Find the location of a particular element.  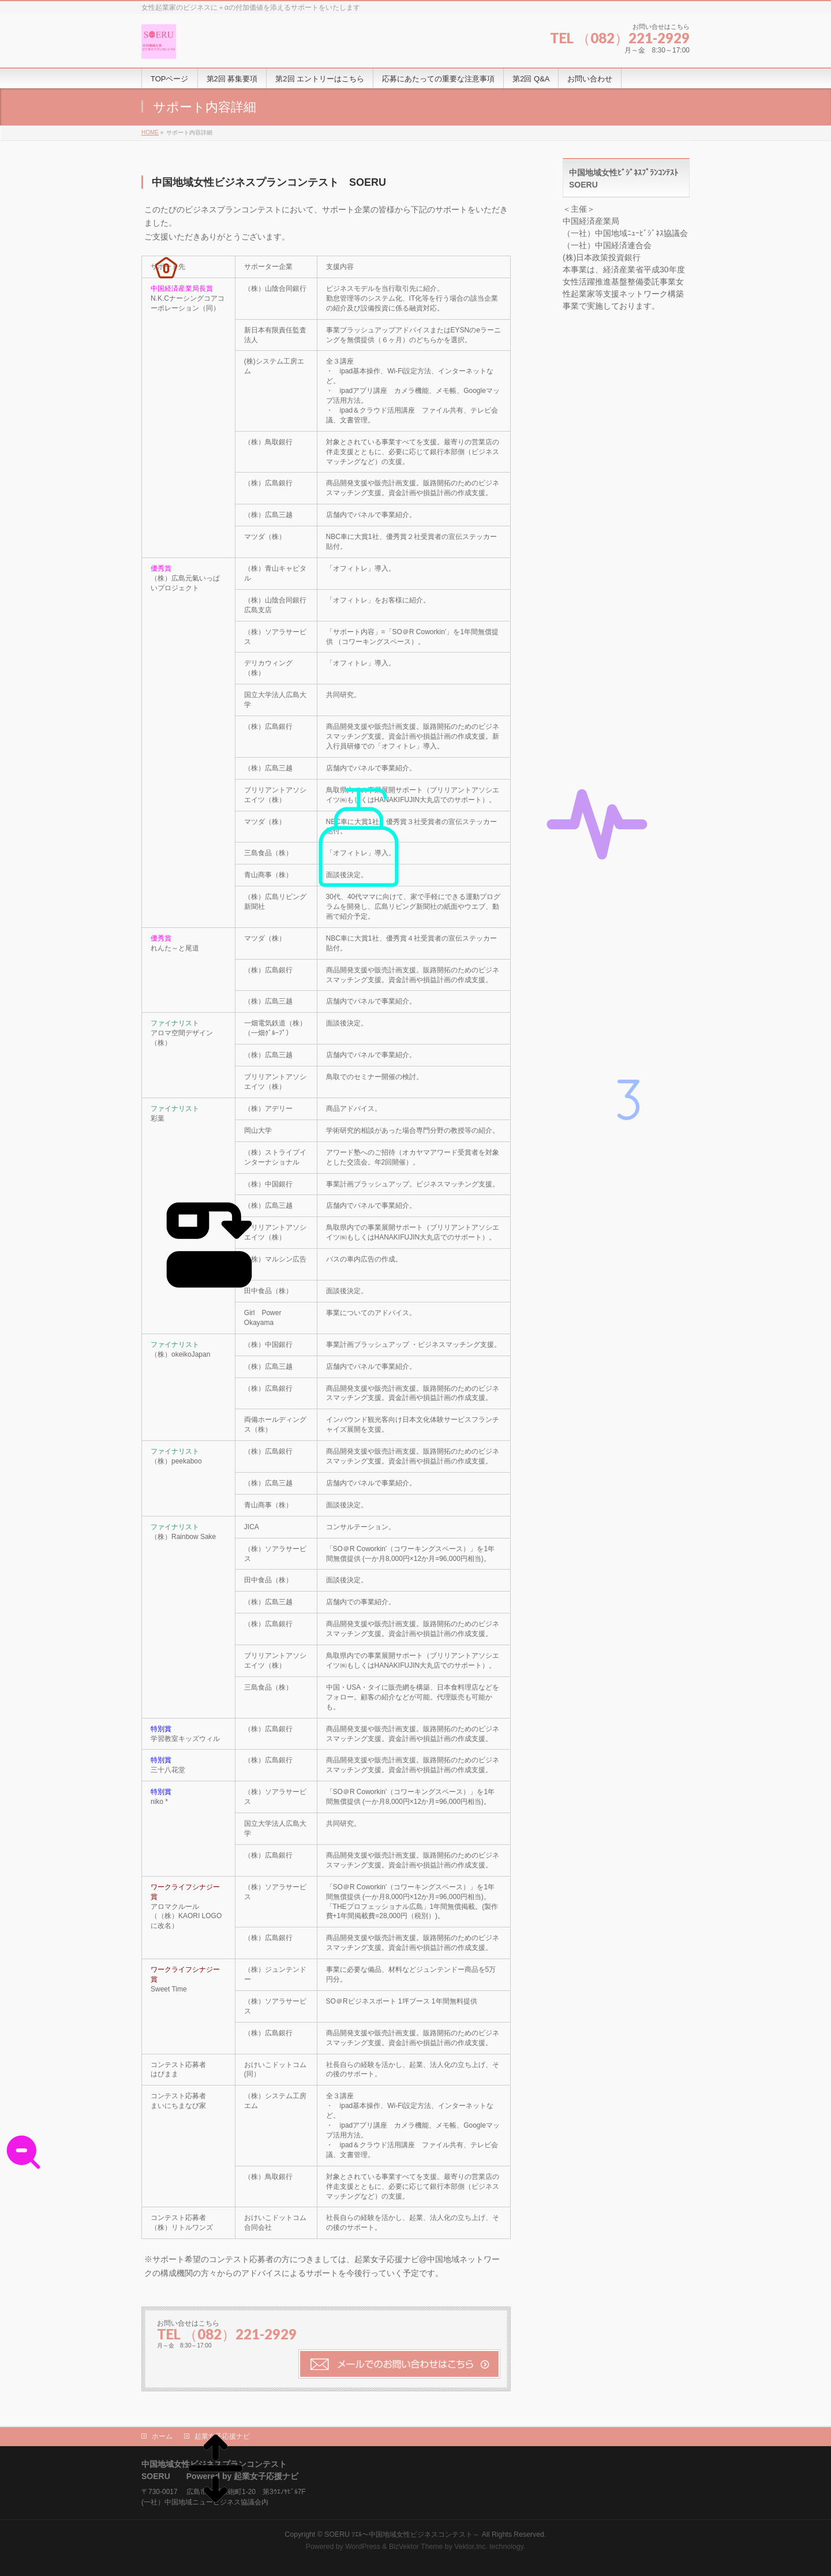

indicates item zero or starting position in a sequence is located at coordinates (166, 268).